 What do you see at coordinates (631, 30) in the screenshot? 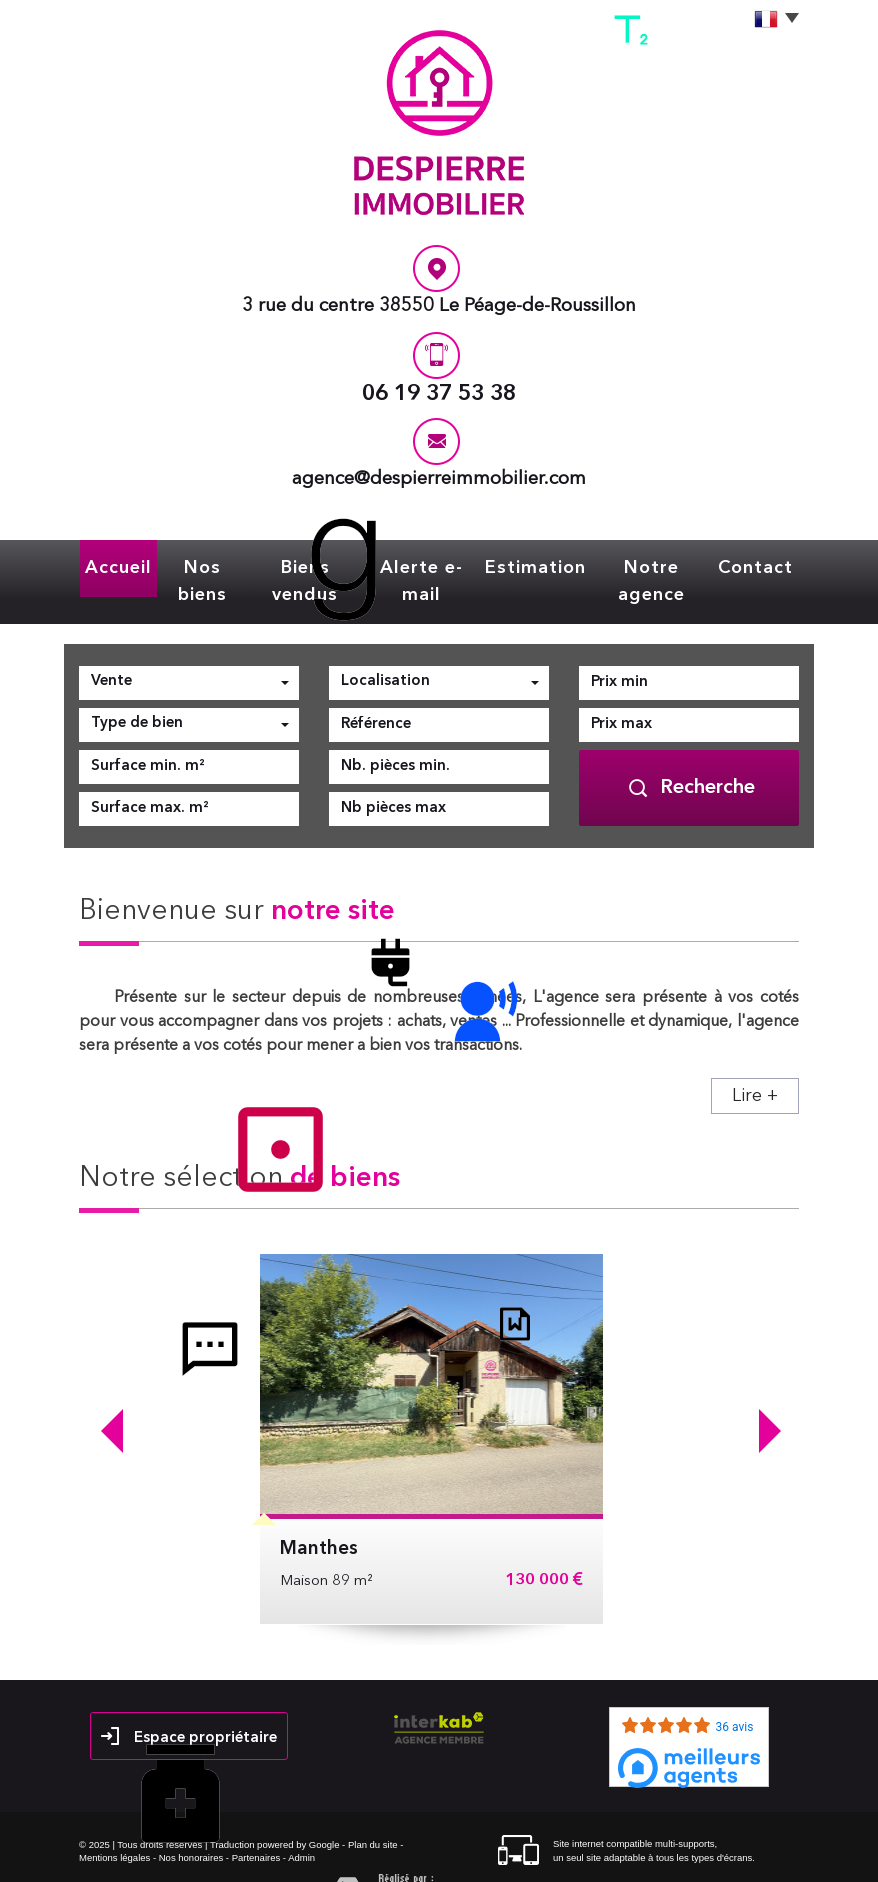
I see `format text as subscript` at bounding box center [631, 30].